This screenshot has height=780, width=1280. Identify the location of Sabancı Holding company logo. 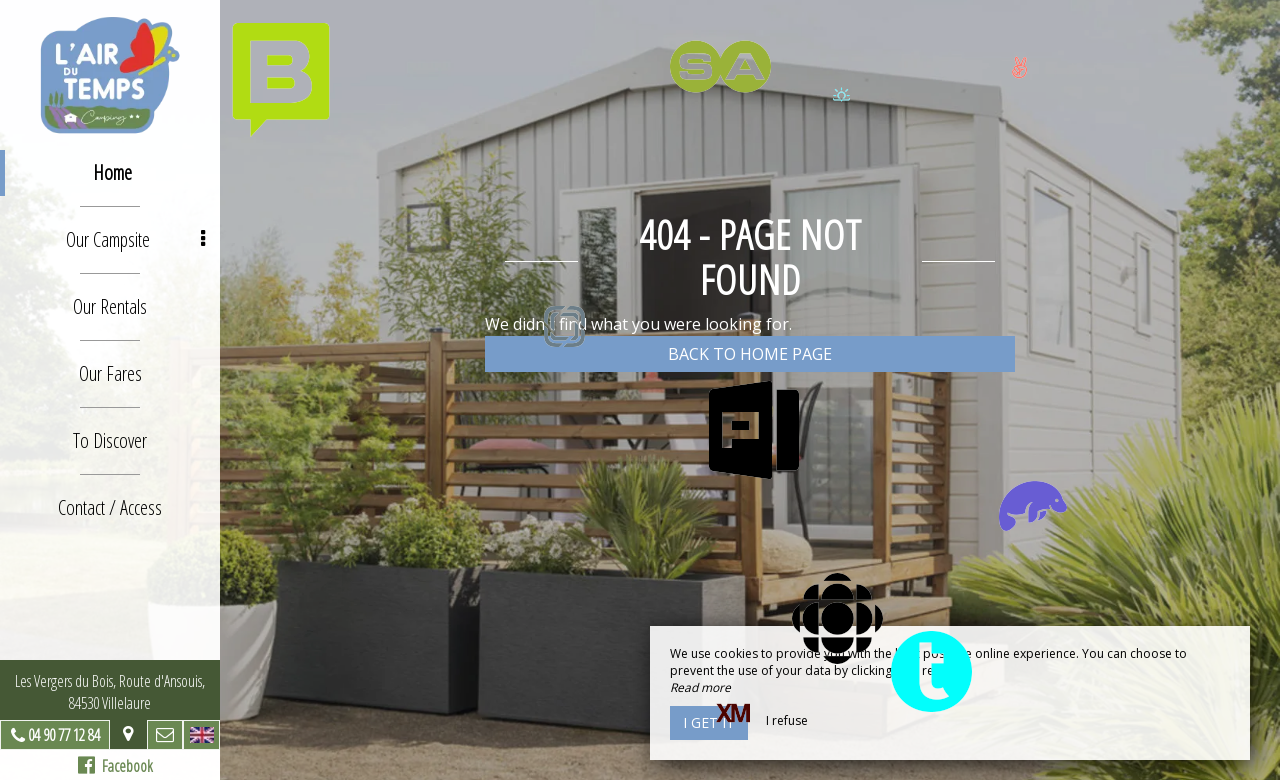
(720, 66).